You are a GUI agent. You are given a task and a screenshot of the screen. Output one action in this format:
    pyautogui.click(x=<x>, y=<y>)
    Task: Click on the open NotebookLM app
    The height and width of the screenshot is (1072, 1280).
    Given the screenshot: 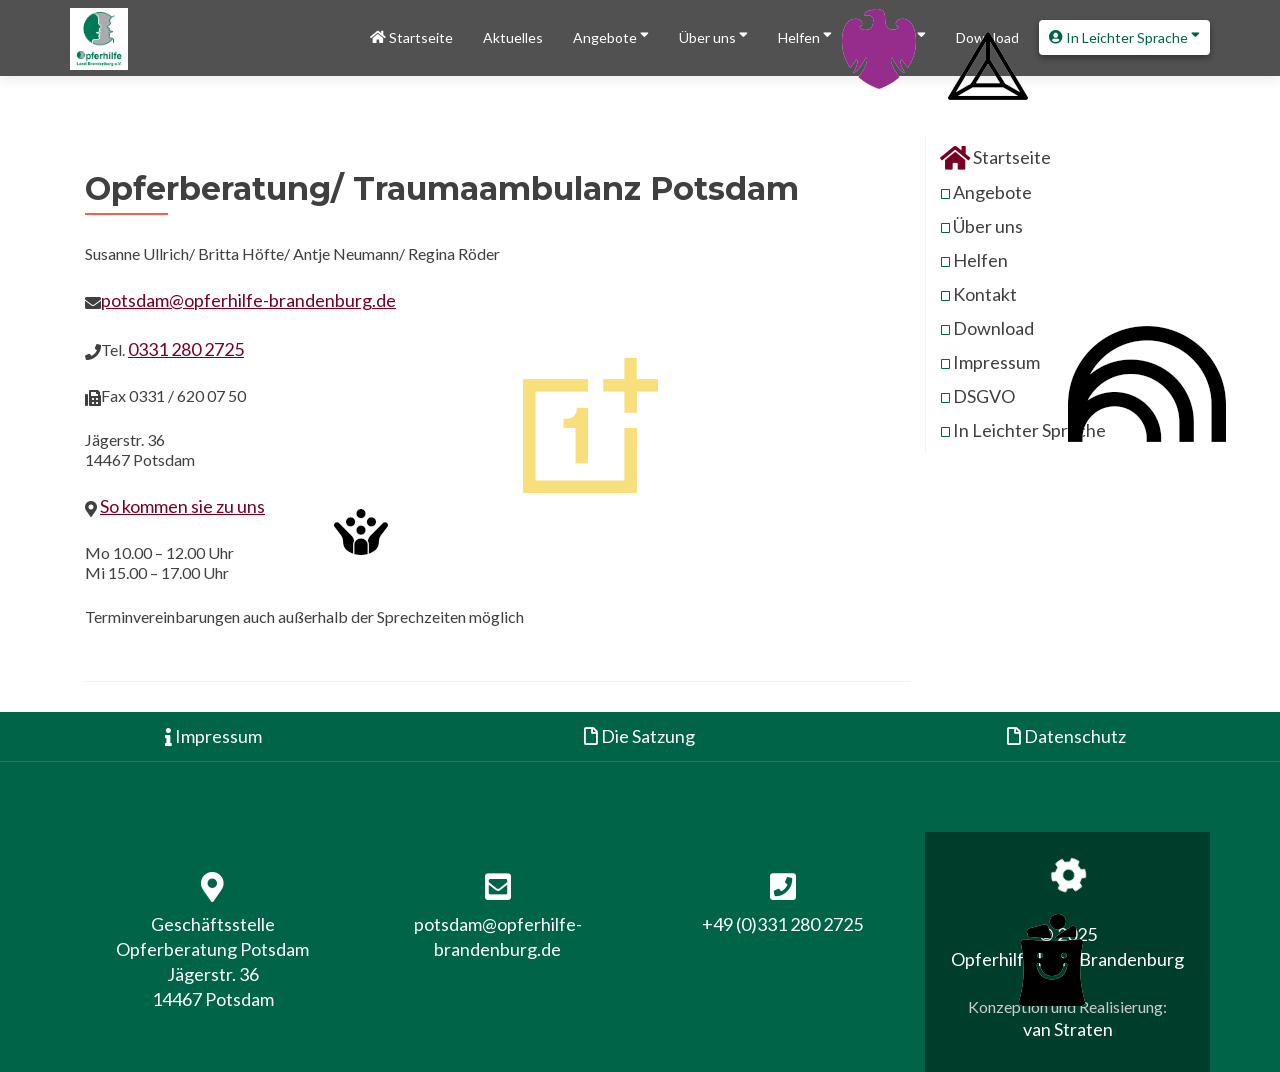 What is the action you would take?
    pyautogui.click(x=1147, y=384)
    